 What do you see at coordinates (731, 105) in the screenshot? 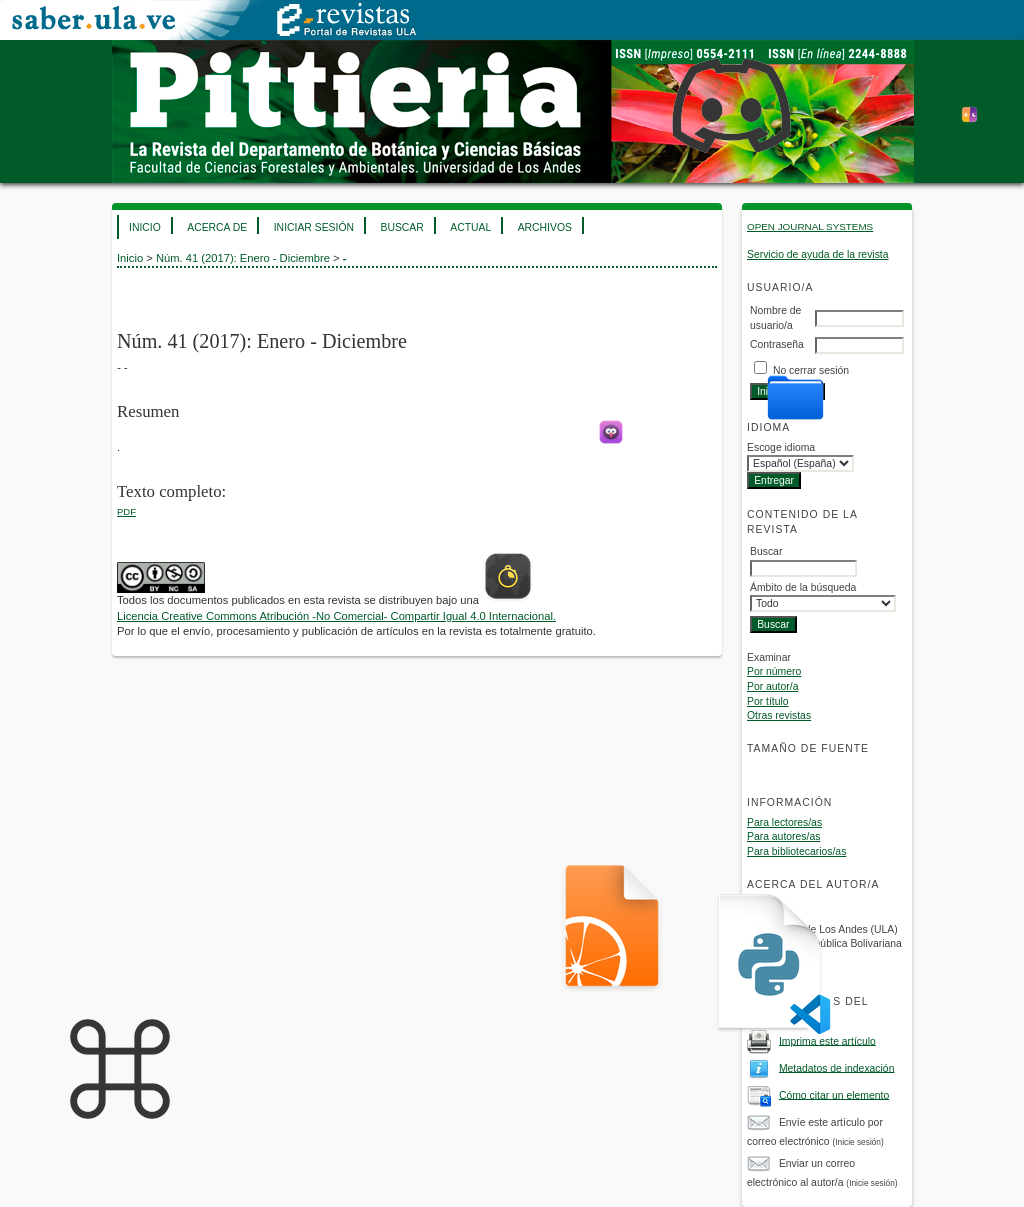
I see `open Discord app` at bounding box center [731, 105].